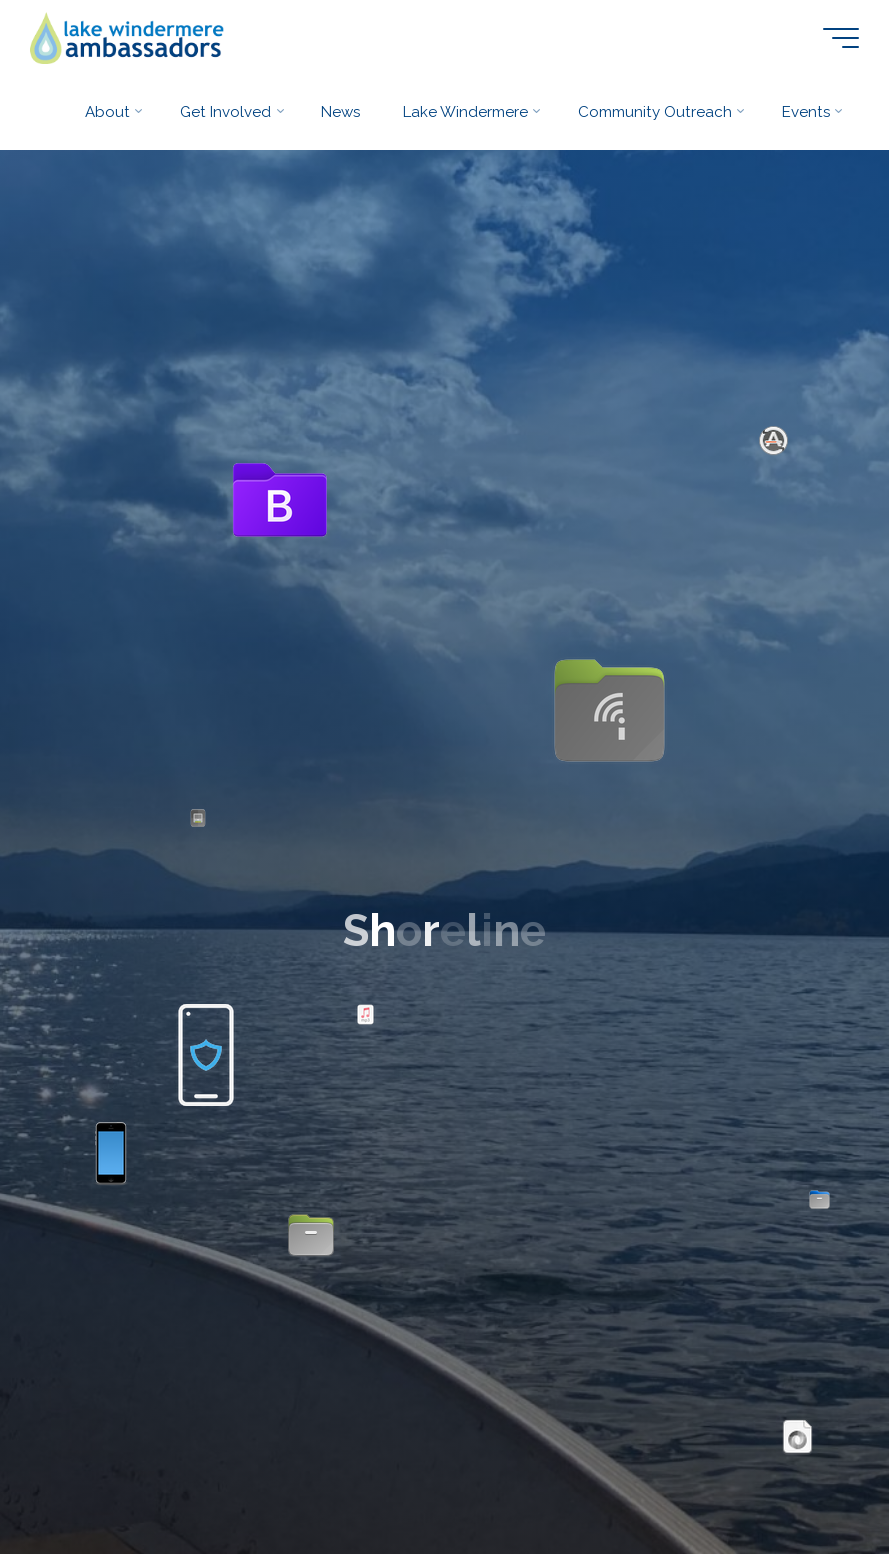 Image resolution: width=889 pixels, height=1554 pixels. I want to click on open insync cloud sync folder, so click(609, 710).